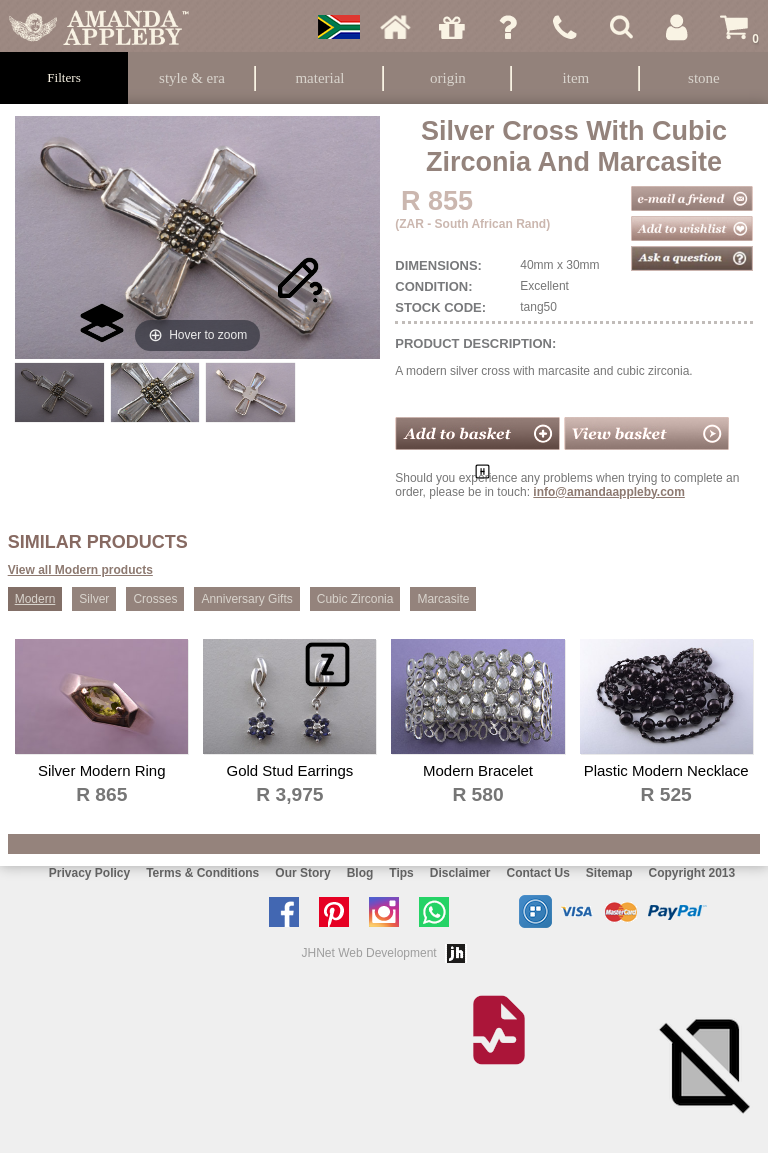 This screenshot has height=1153, width=768. What do you see at coordinates (482, 471) in the screenshot?
I see `find nearby hospitals or medical facilities` at bounding box center [482, 471].